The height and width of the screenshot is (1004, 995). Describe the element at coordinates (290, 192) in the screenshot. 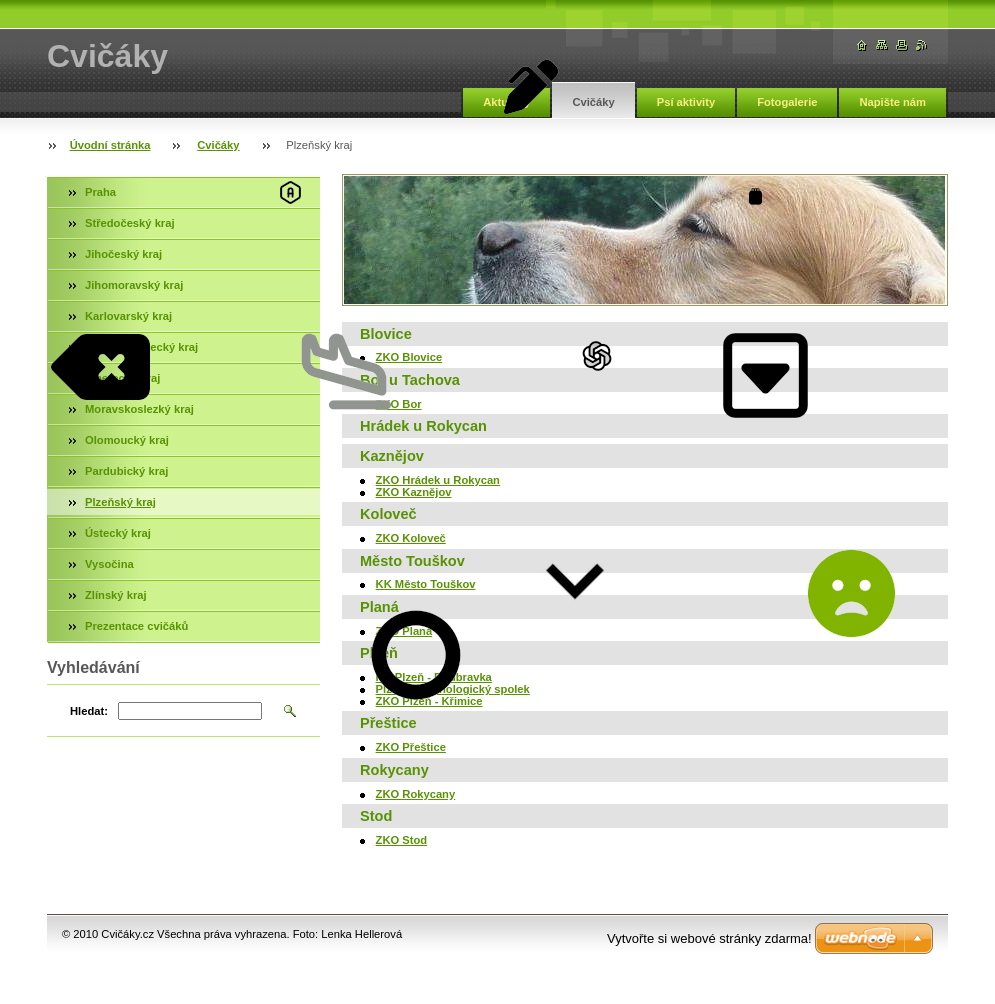

I see `select option A in a multi-choice interface` at that location.